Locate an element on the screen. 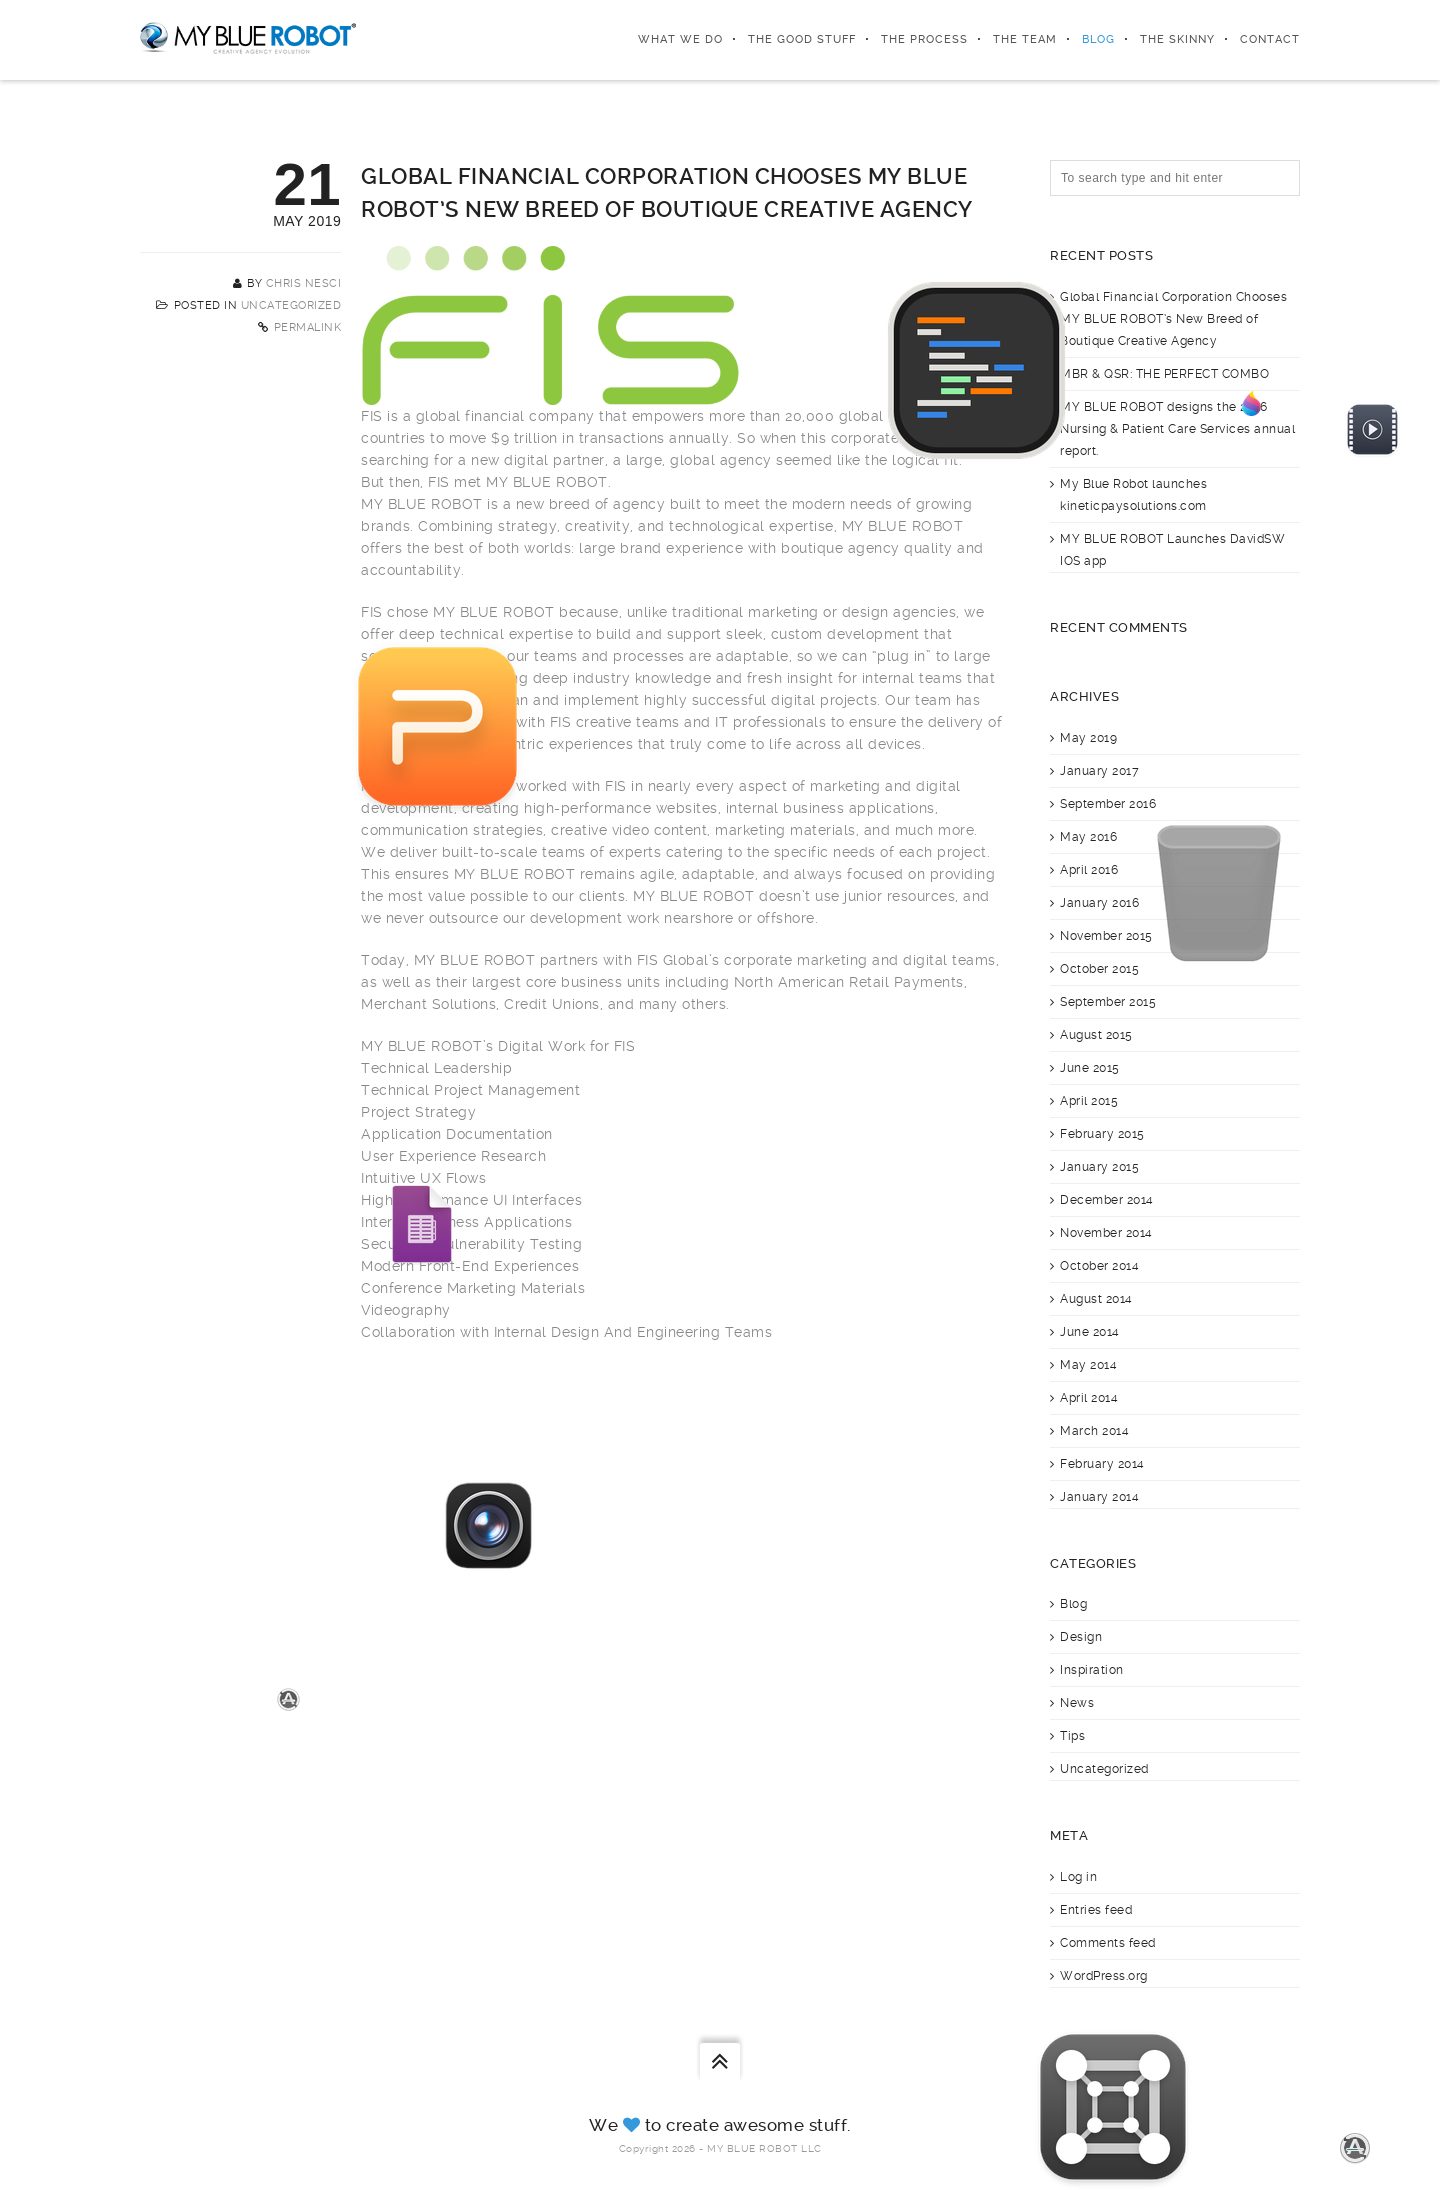 The height and width of the screenshot is (2190, 1440). open Paint 3D application is located at coordinates (1251, 403).